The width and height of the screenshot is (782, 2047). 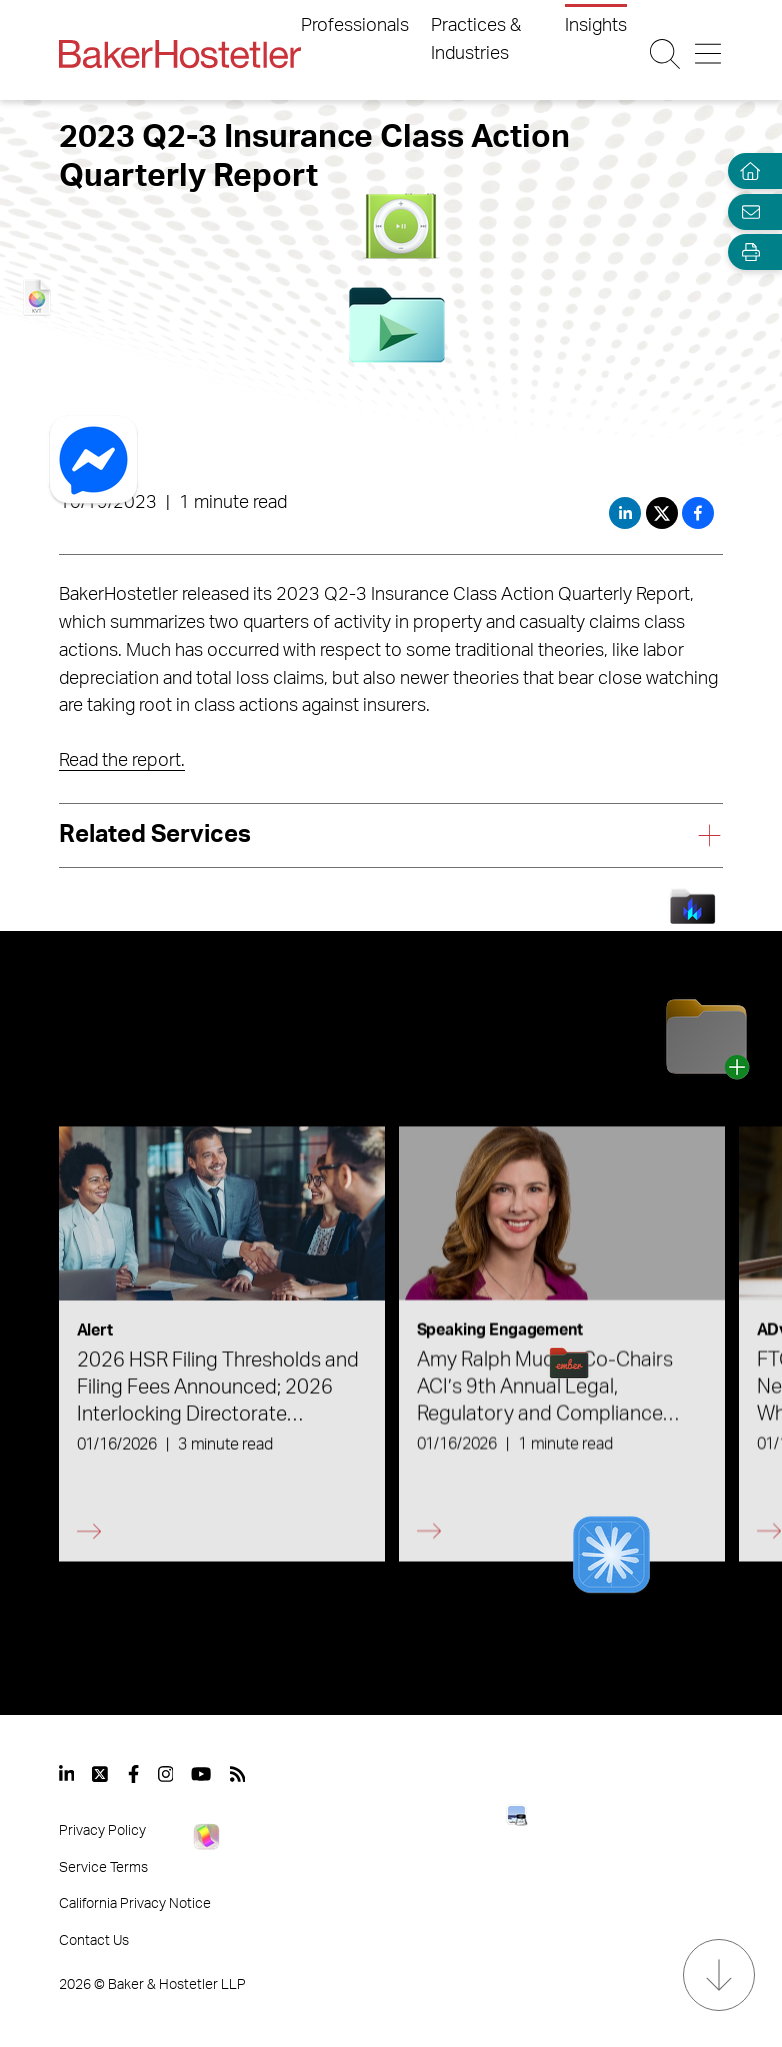 I want to click on folder containing lit framework or library files, so click(x=692, y=907).